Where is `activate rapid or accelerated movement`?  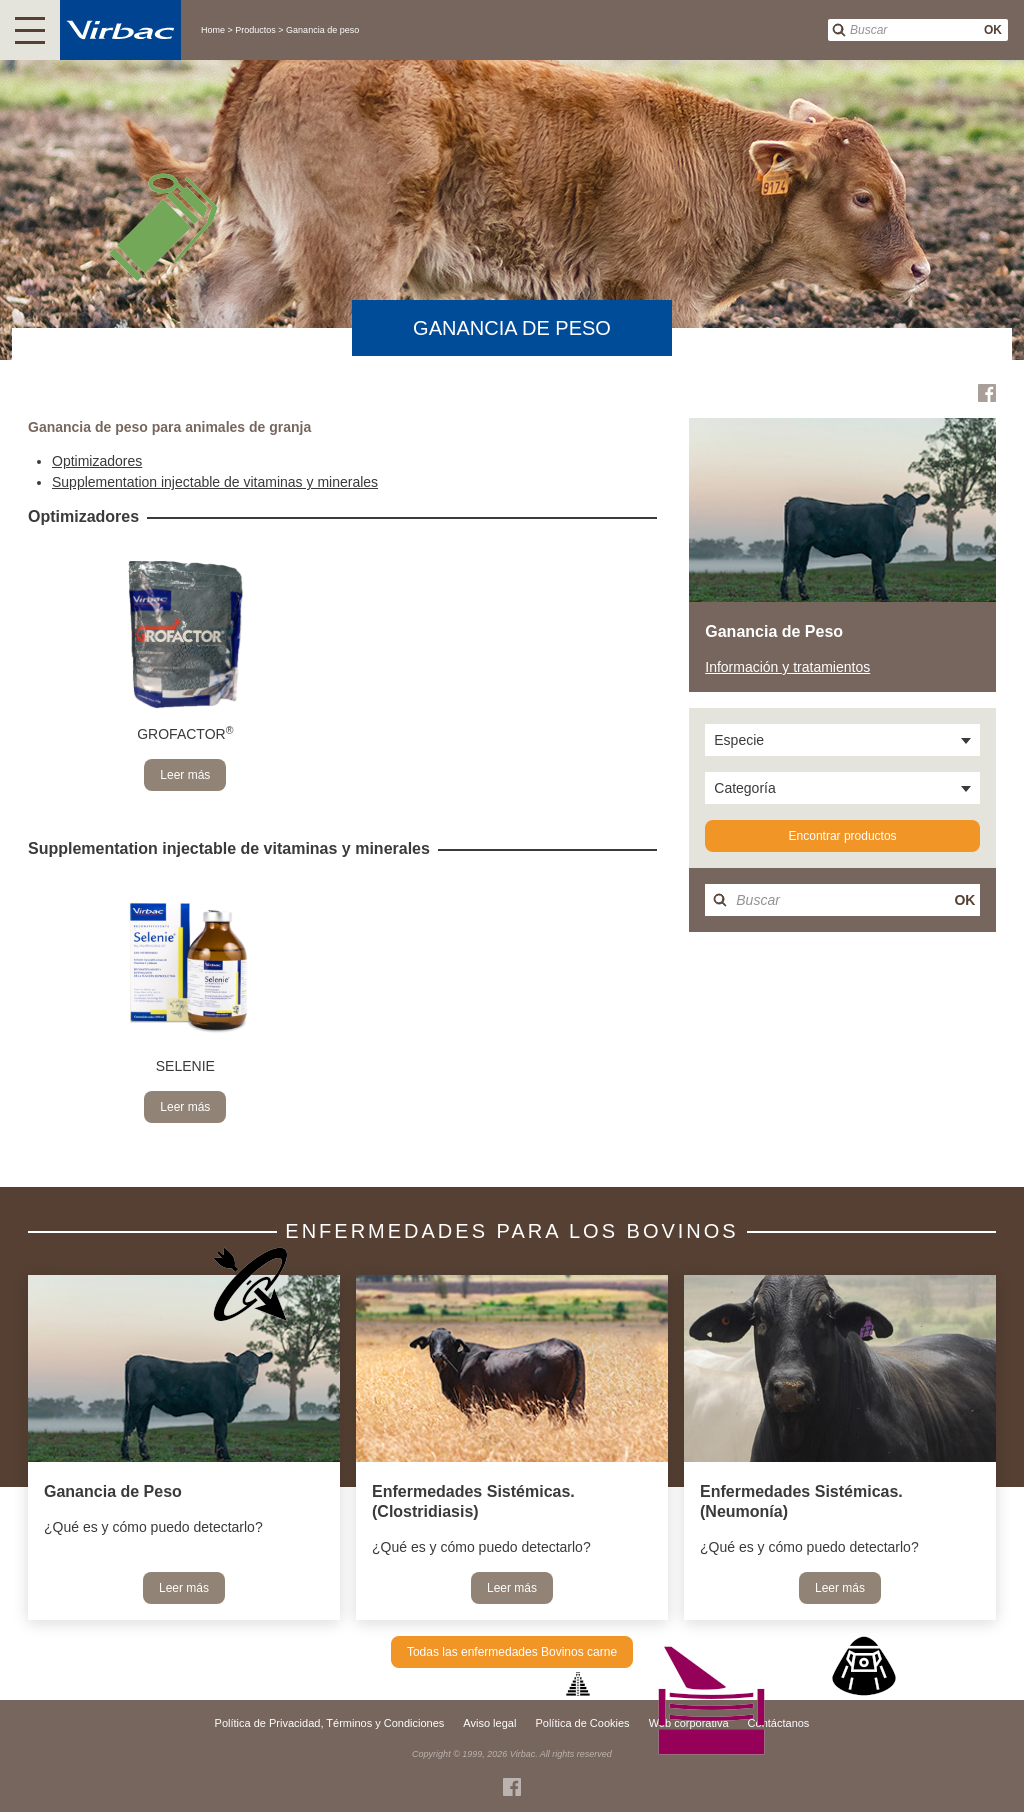 activate rapid or accelerated movement is located at coordinates (250, 1284).